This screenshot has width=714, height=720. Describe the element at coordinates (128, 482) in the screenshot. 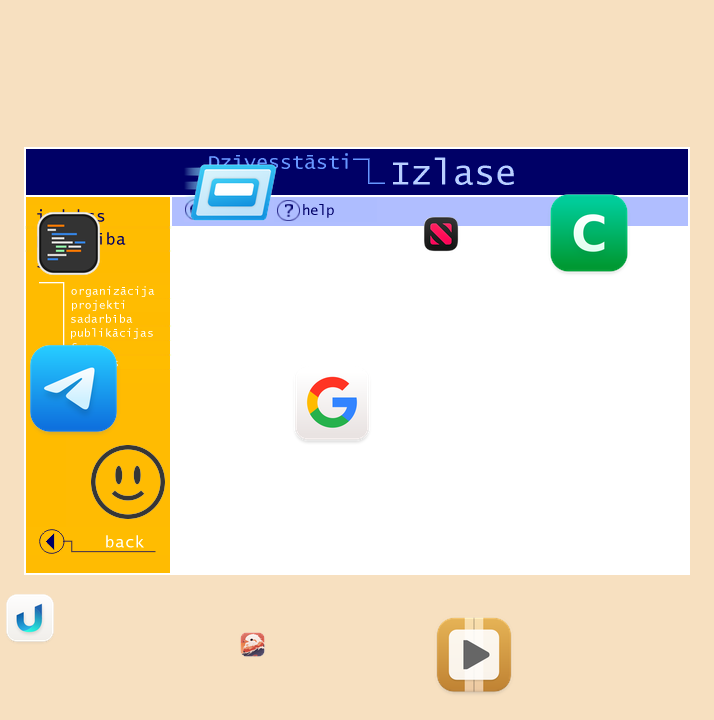

I see `access people and smiley emoji category` at that location.